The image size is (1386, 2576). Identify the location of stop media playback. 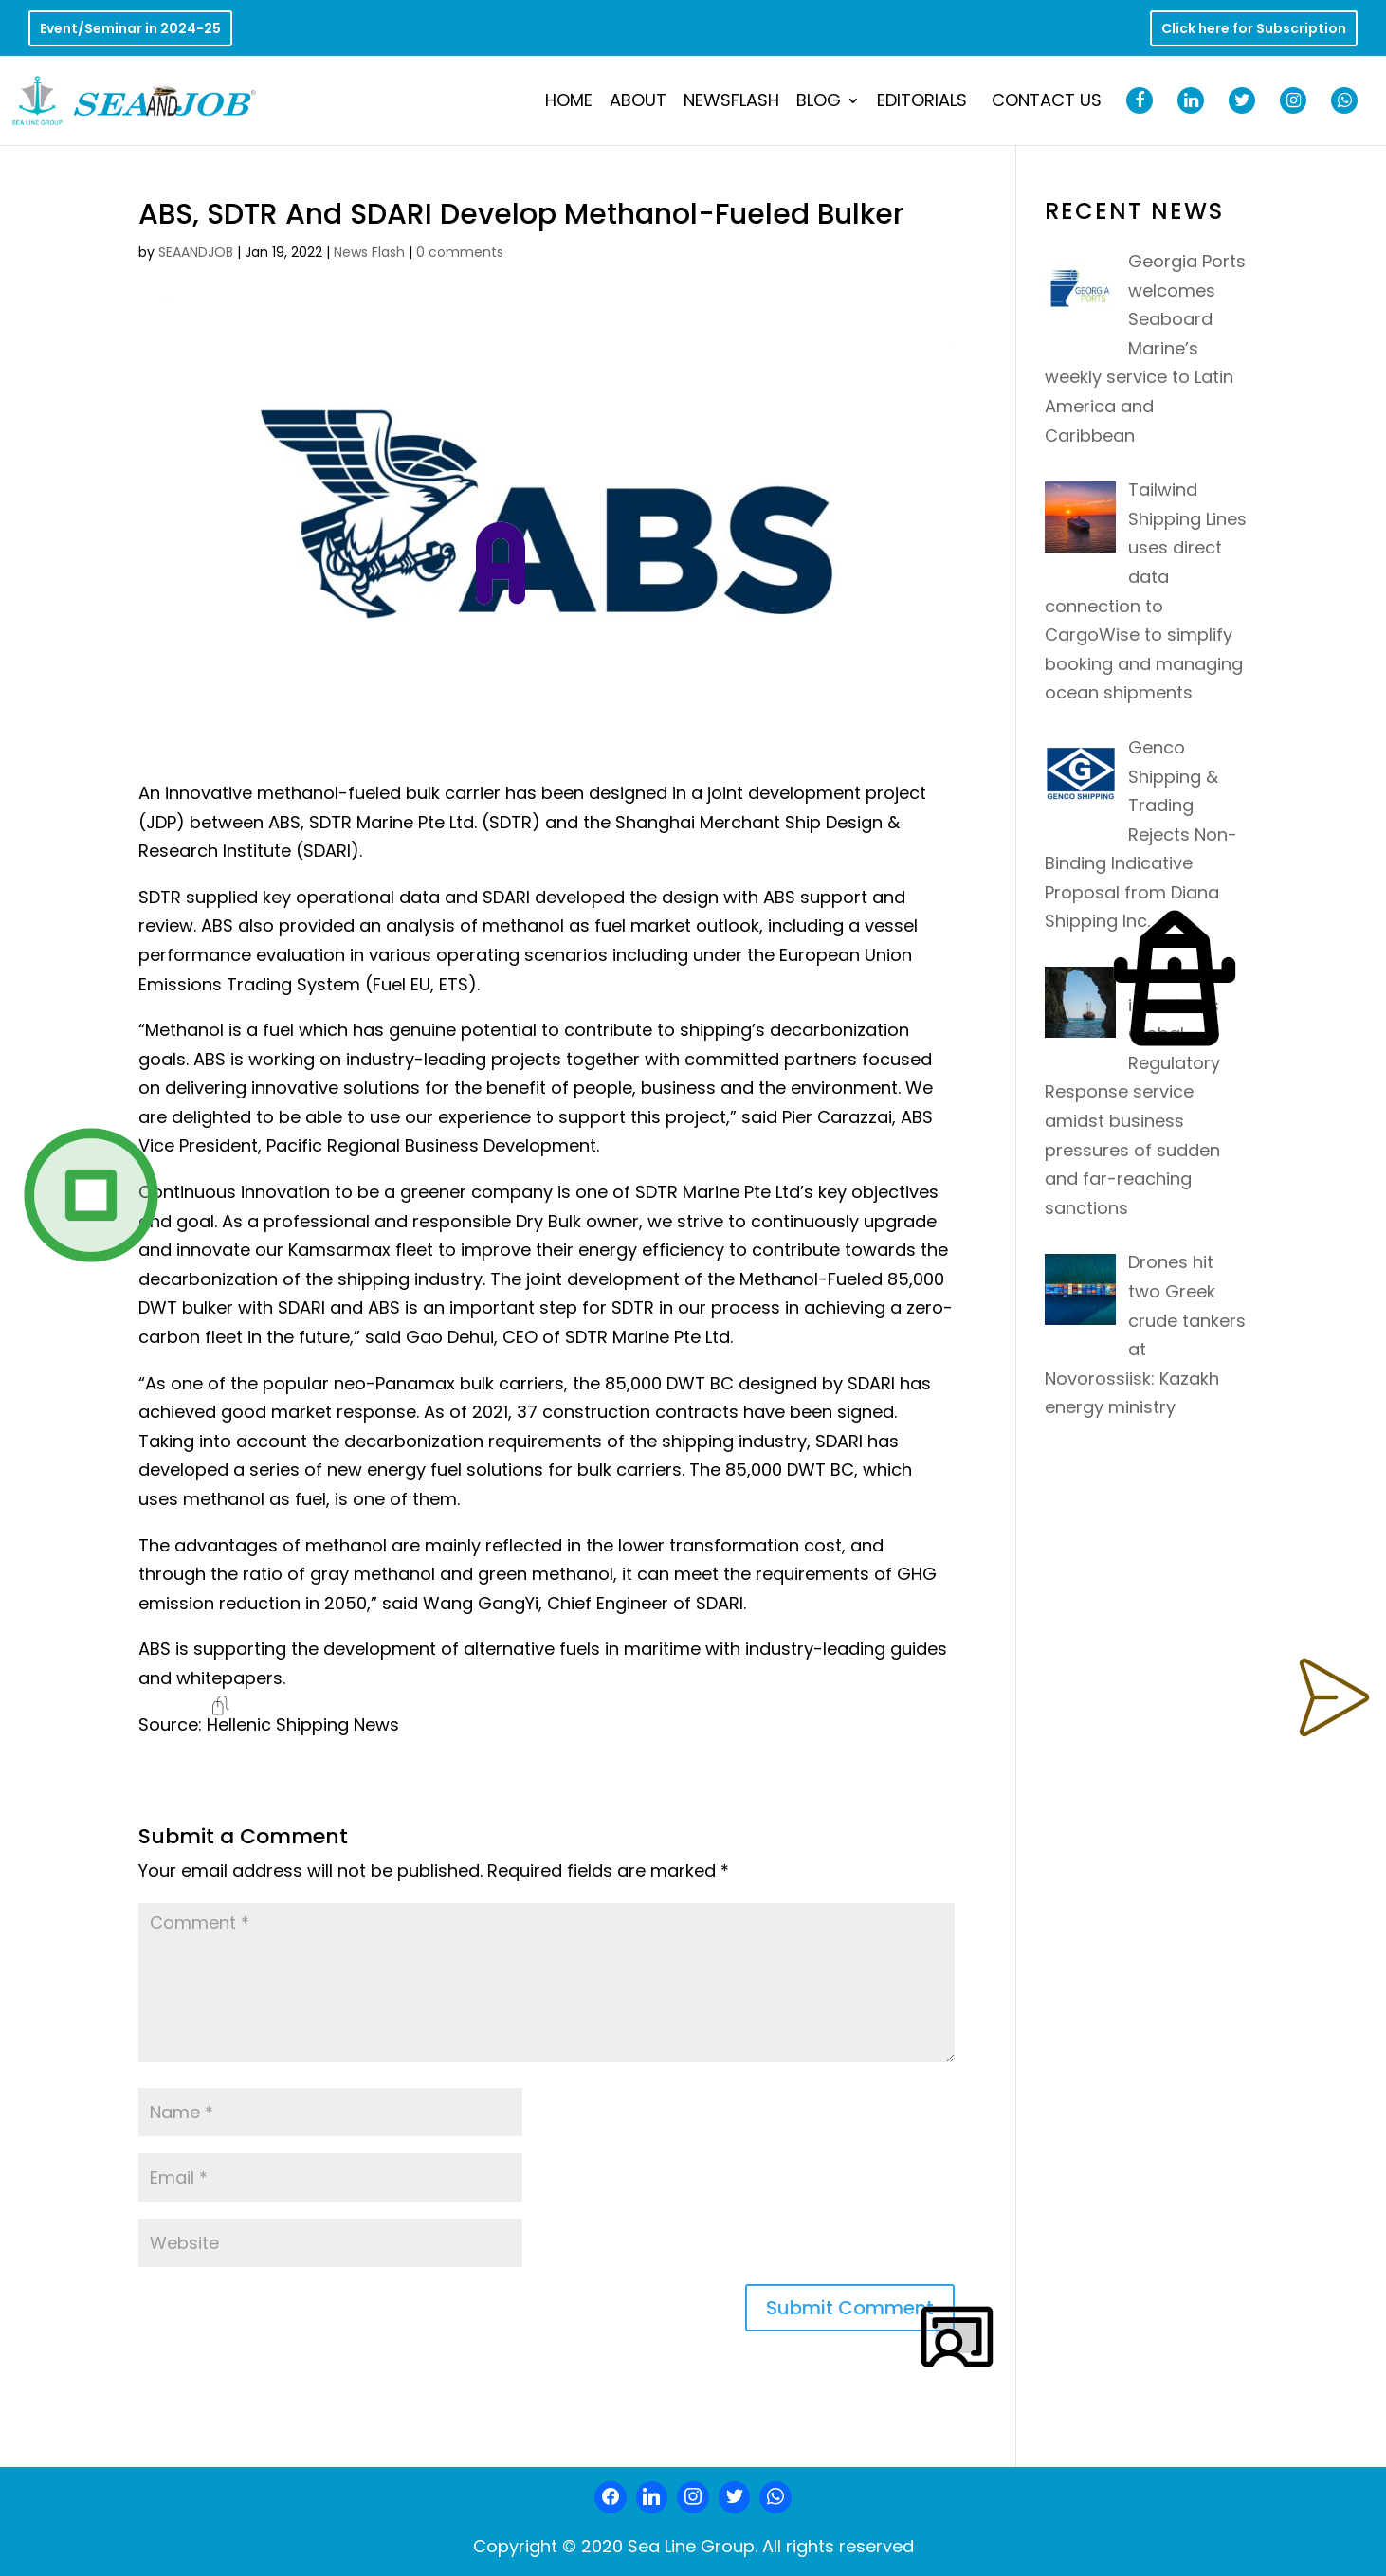
(91, 1195).